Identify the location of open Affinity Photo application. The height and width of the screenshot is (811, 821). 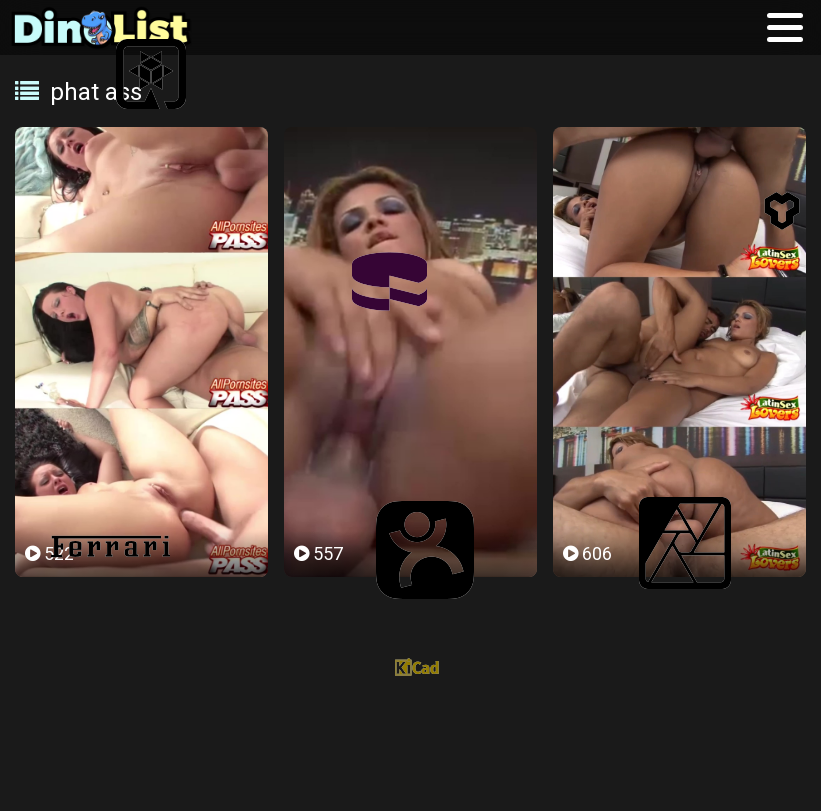
(685, 543).